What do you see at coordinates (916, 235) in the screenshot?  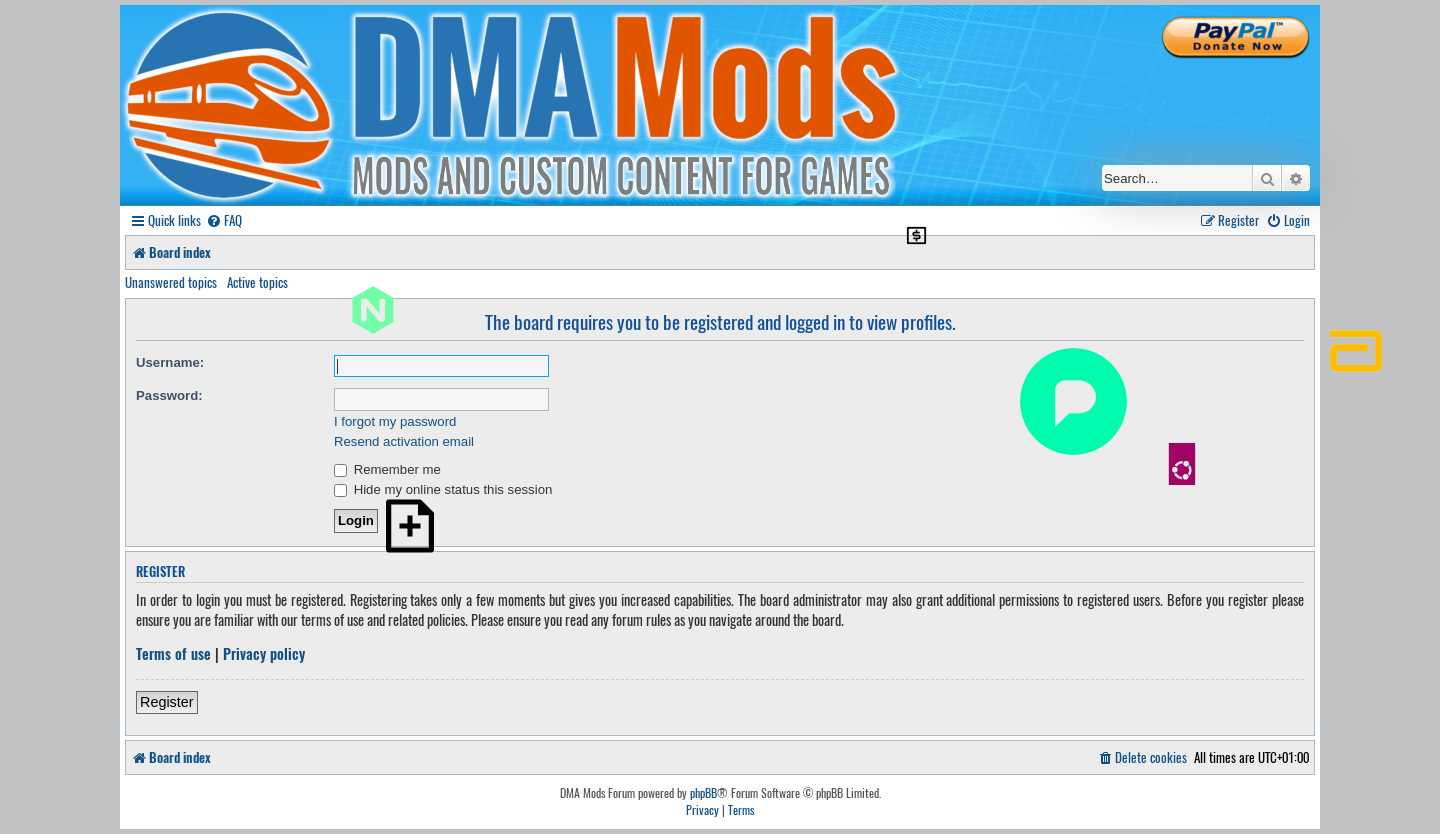 I see `view financial transactions or payment details` at bounding box center [916, 235].